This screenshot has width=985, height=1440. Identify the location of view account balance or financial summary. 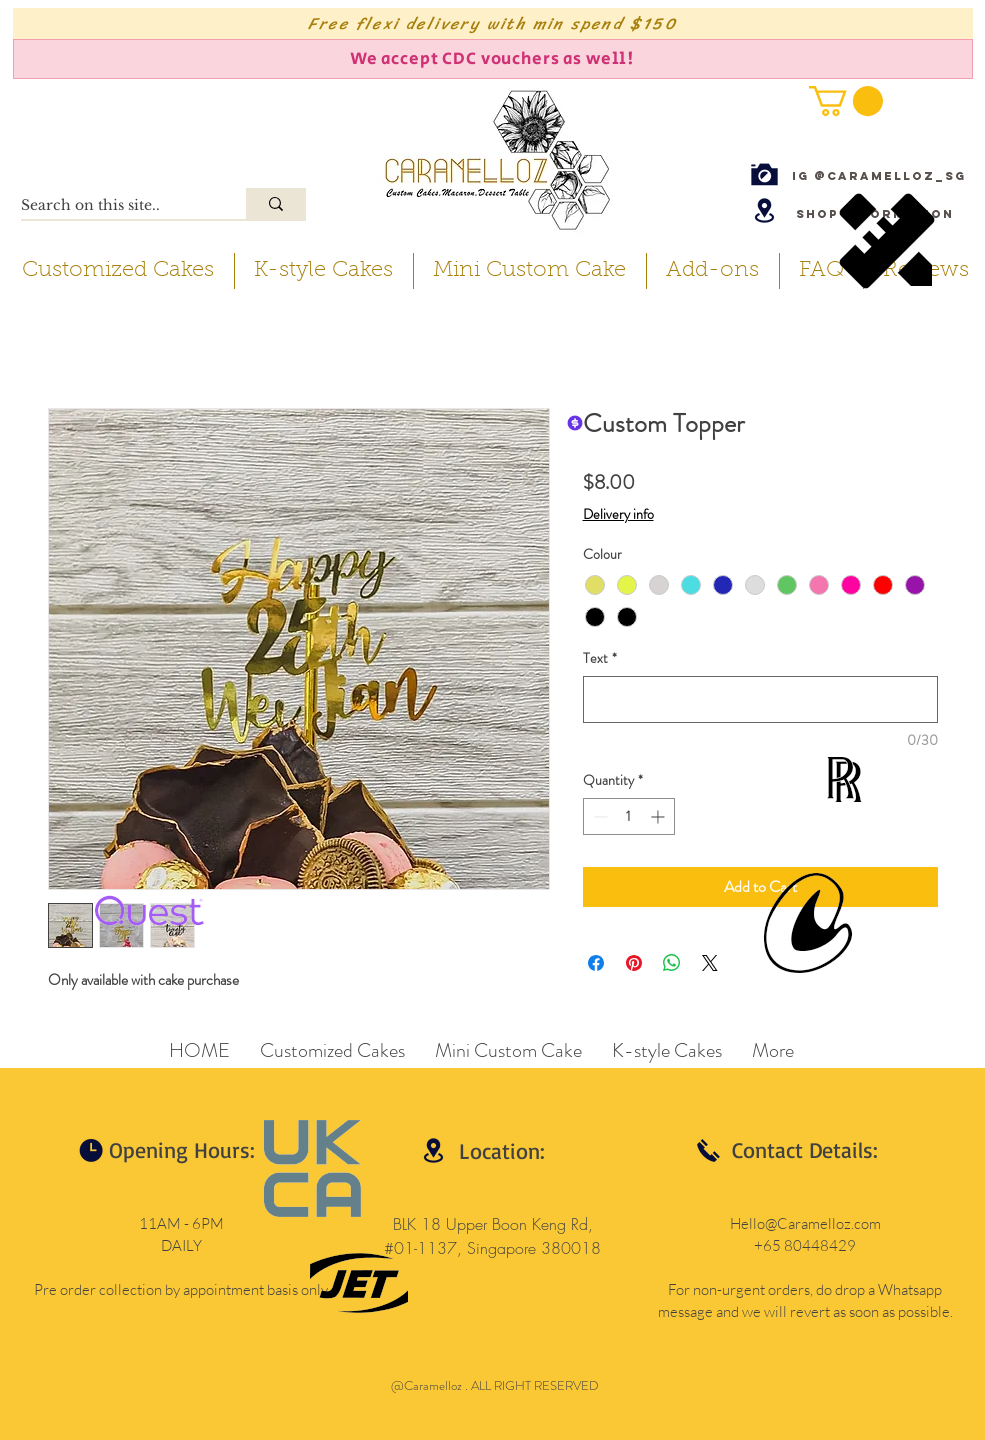
(575, 423).